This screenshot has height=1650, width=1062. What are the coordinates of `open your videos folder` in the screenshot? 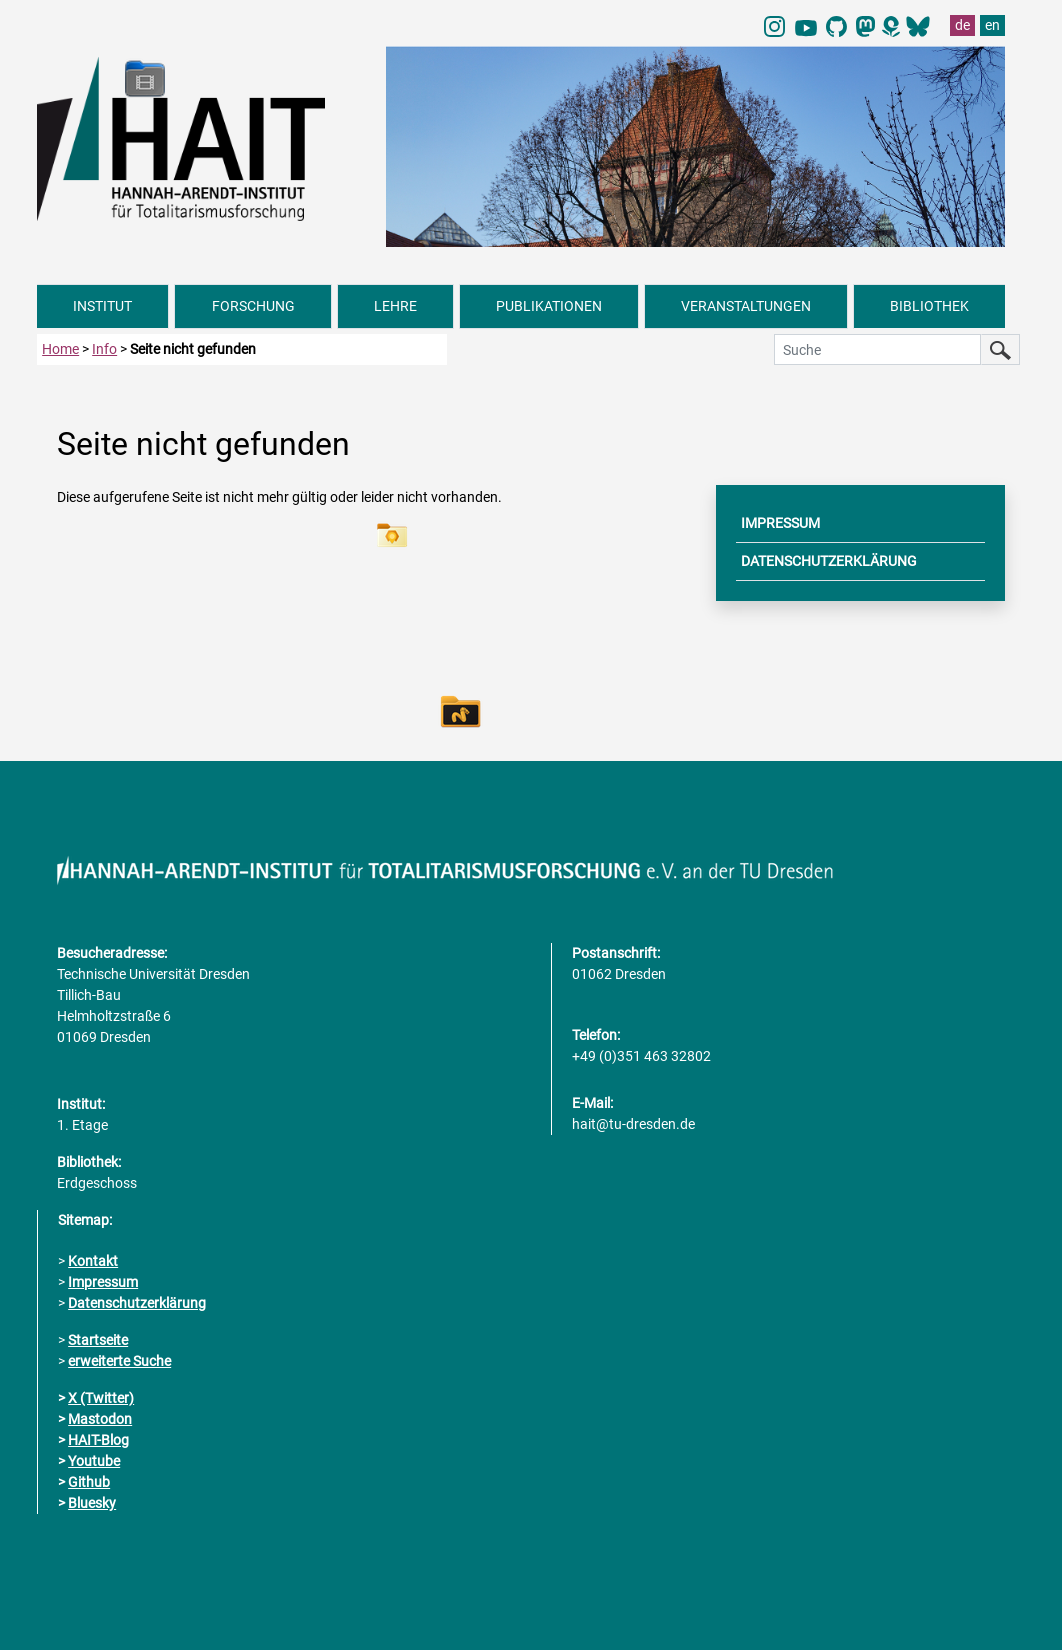 It's located at (145, 78).